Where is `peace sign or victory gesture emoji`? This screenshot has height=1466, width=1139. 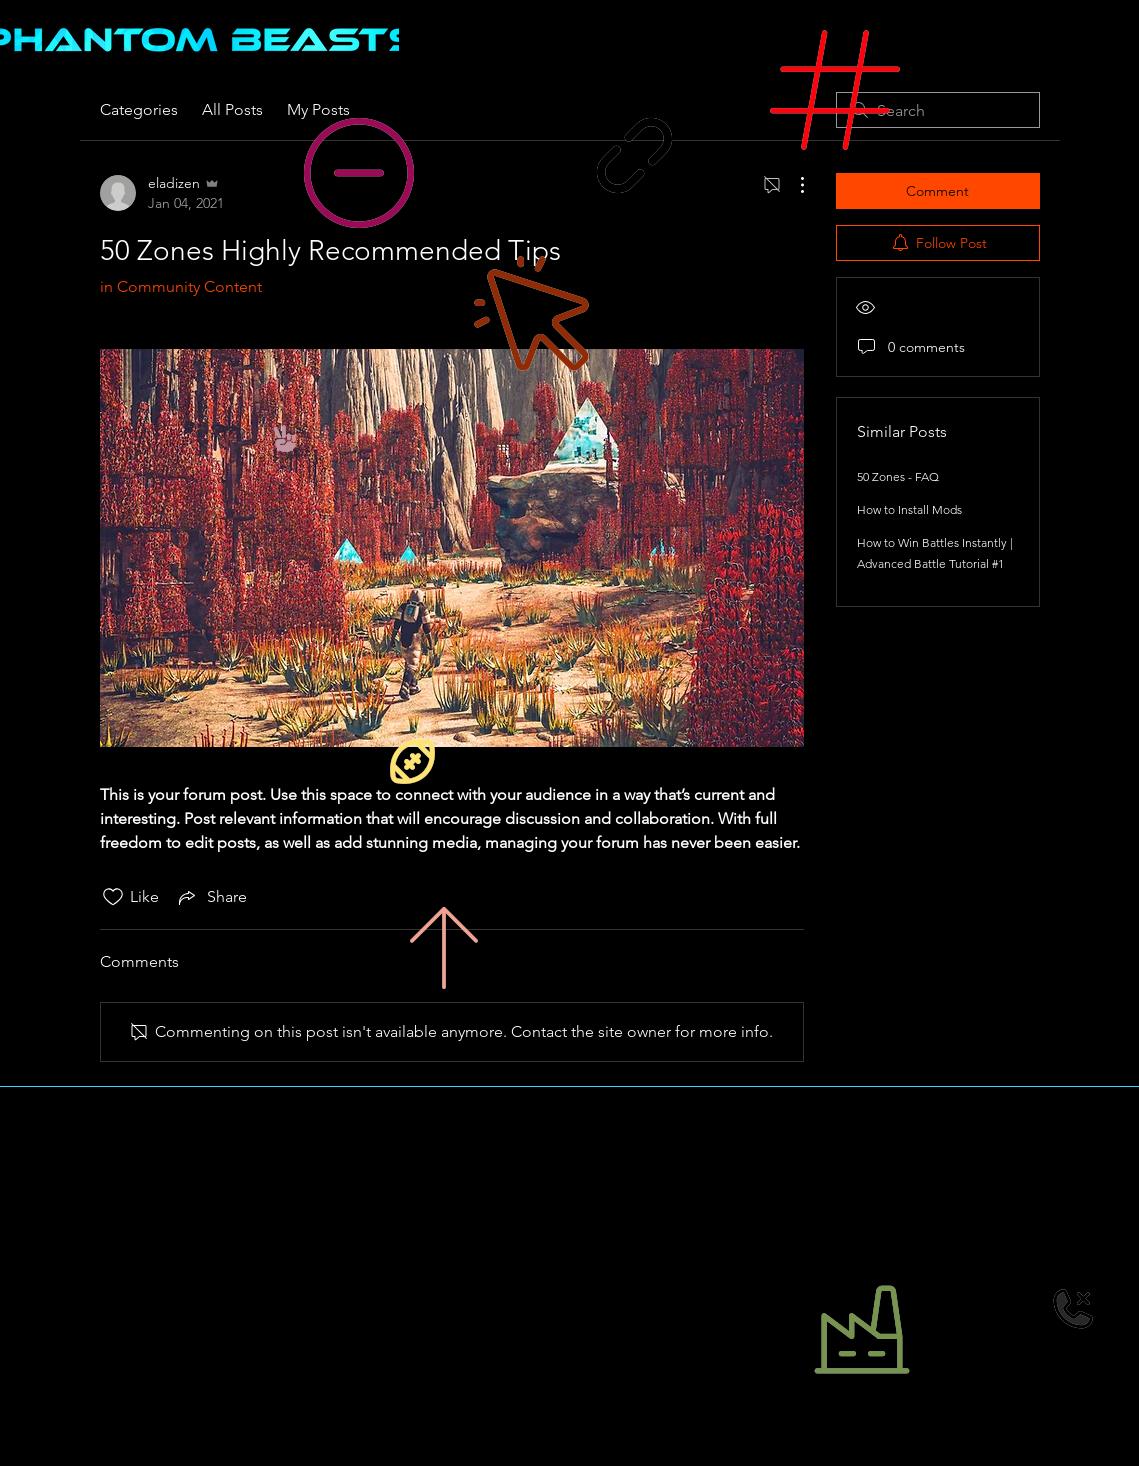 peace sign or victory gesture emoji is located at coordinates (285, 438).